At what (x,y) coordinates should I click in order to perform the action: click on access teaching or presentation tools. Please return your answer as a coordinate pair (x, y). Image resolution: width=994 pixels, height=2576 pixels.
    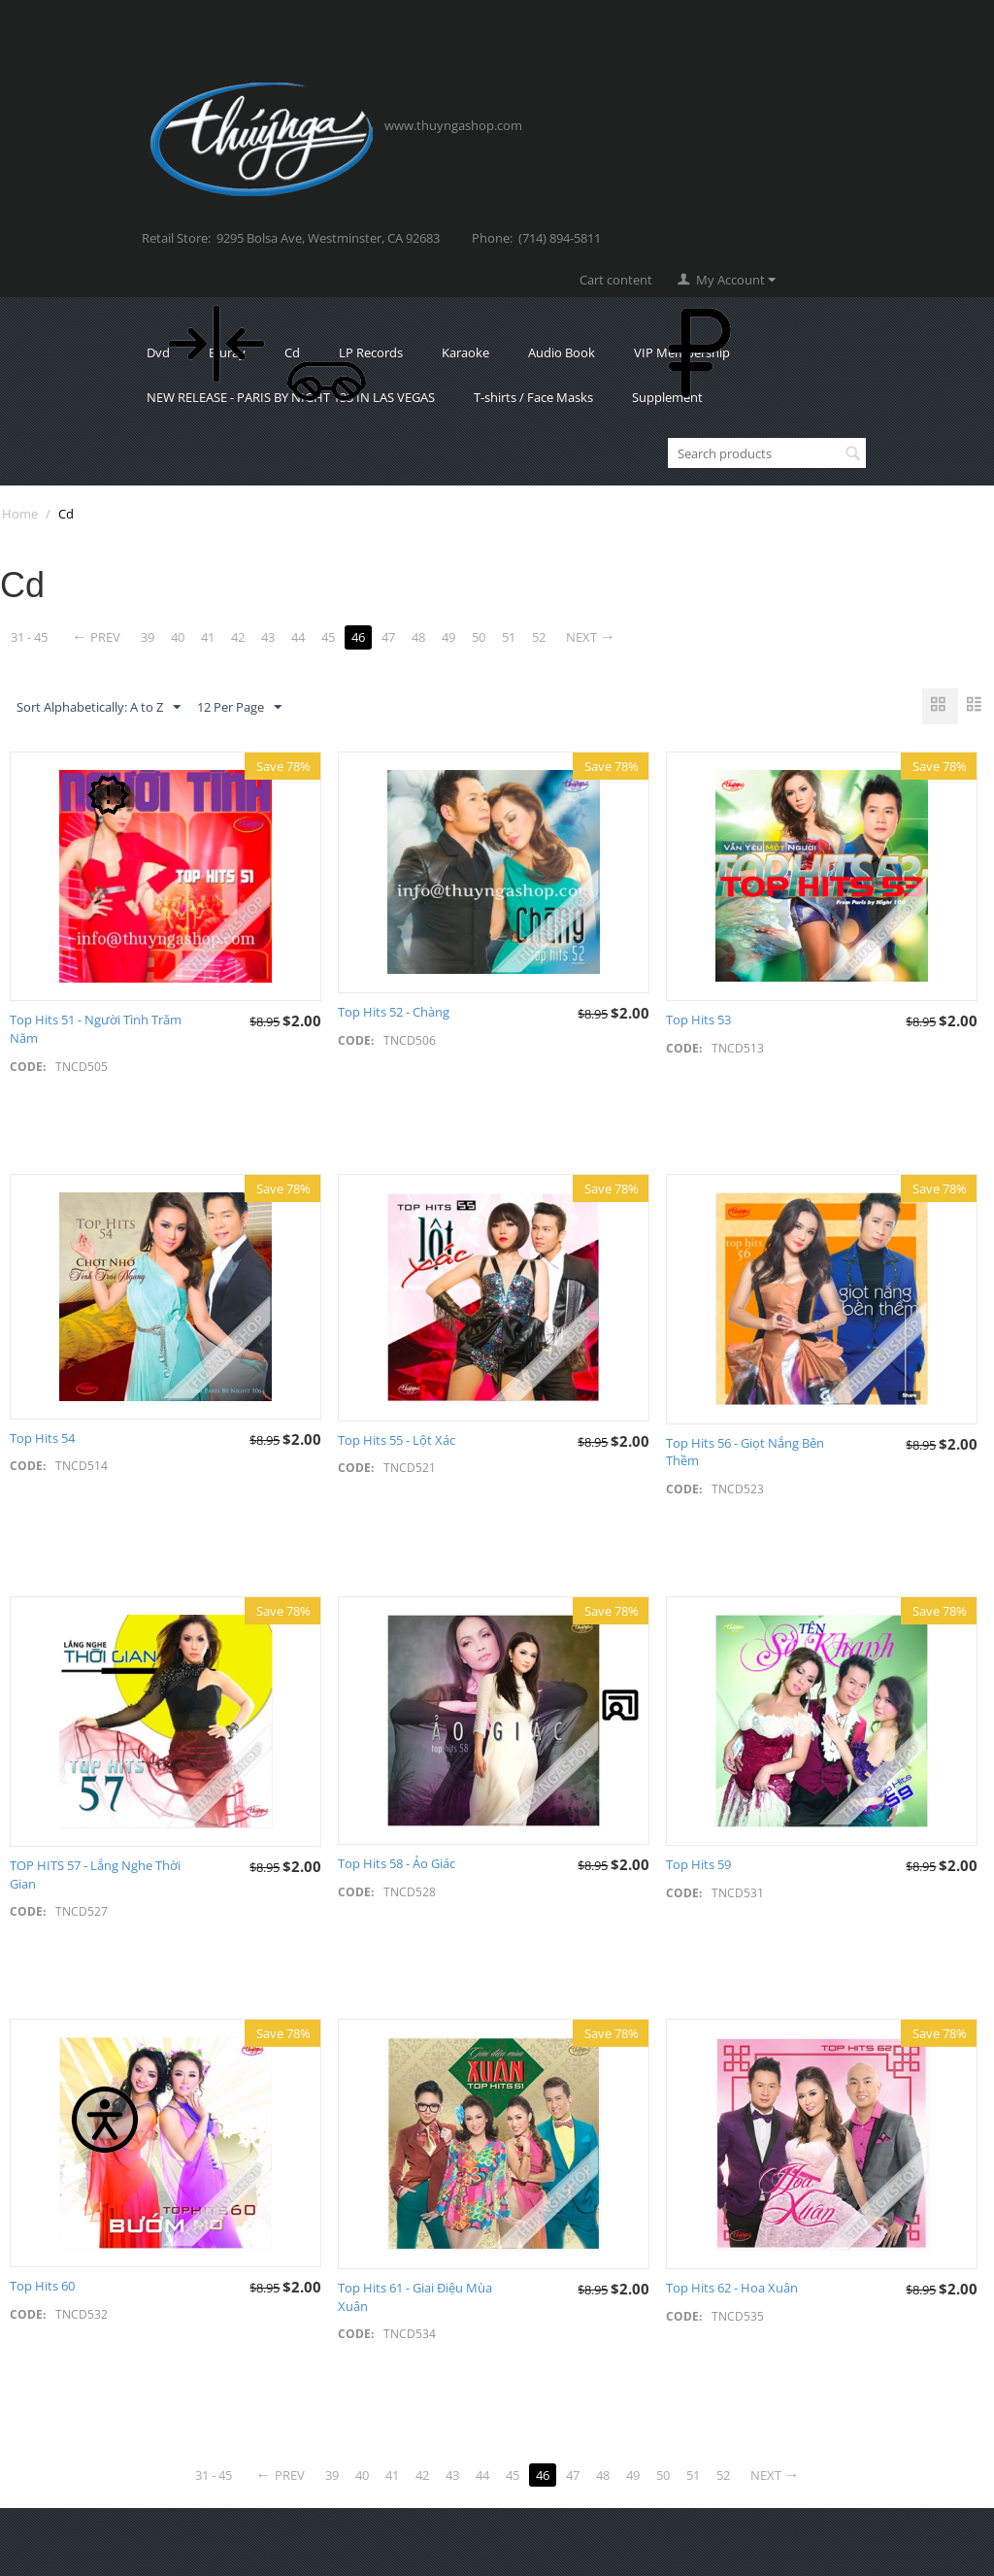
    Looking at the image, I should click on (620, 1705).